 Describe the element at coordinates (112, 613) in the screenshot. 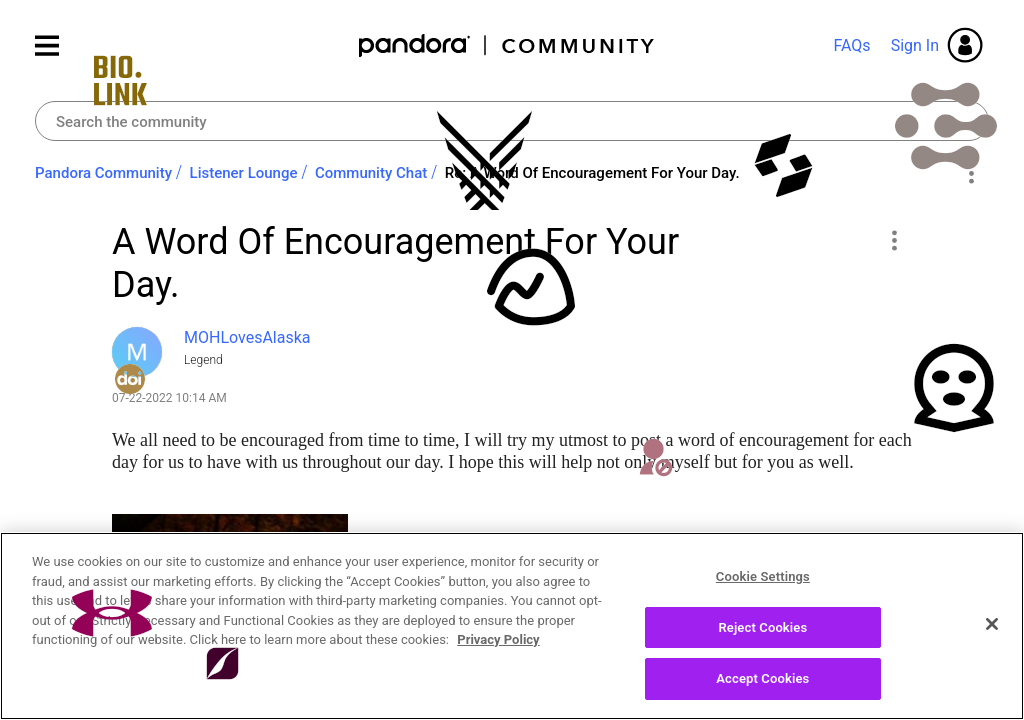

I see `under armour brand logo` at that location.